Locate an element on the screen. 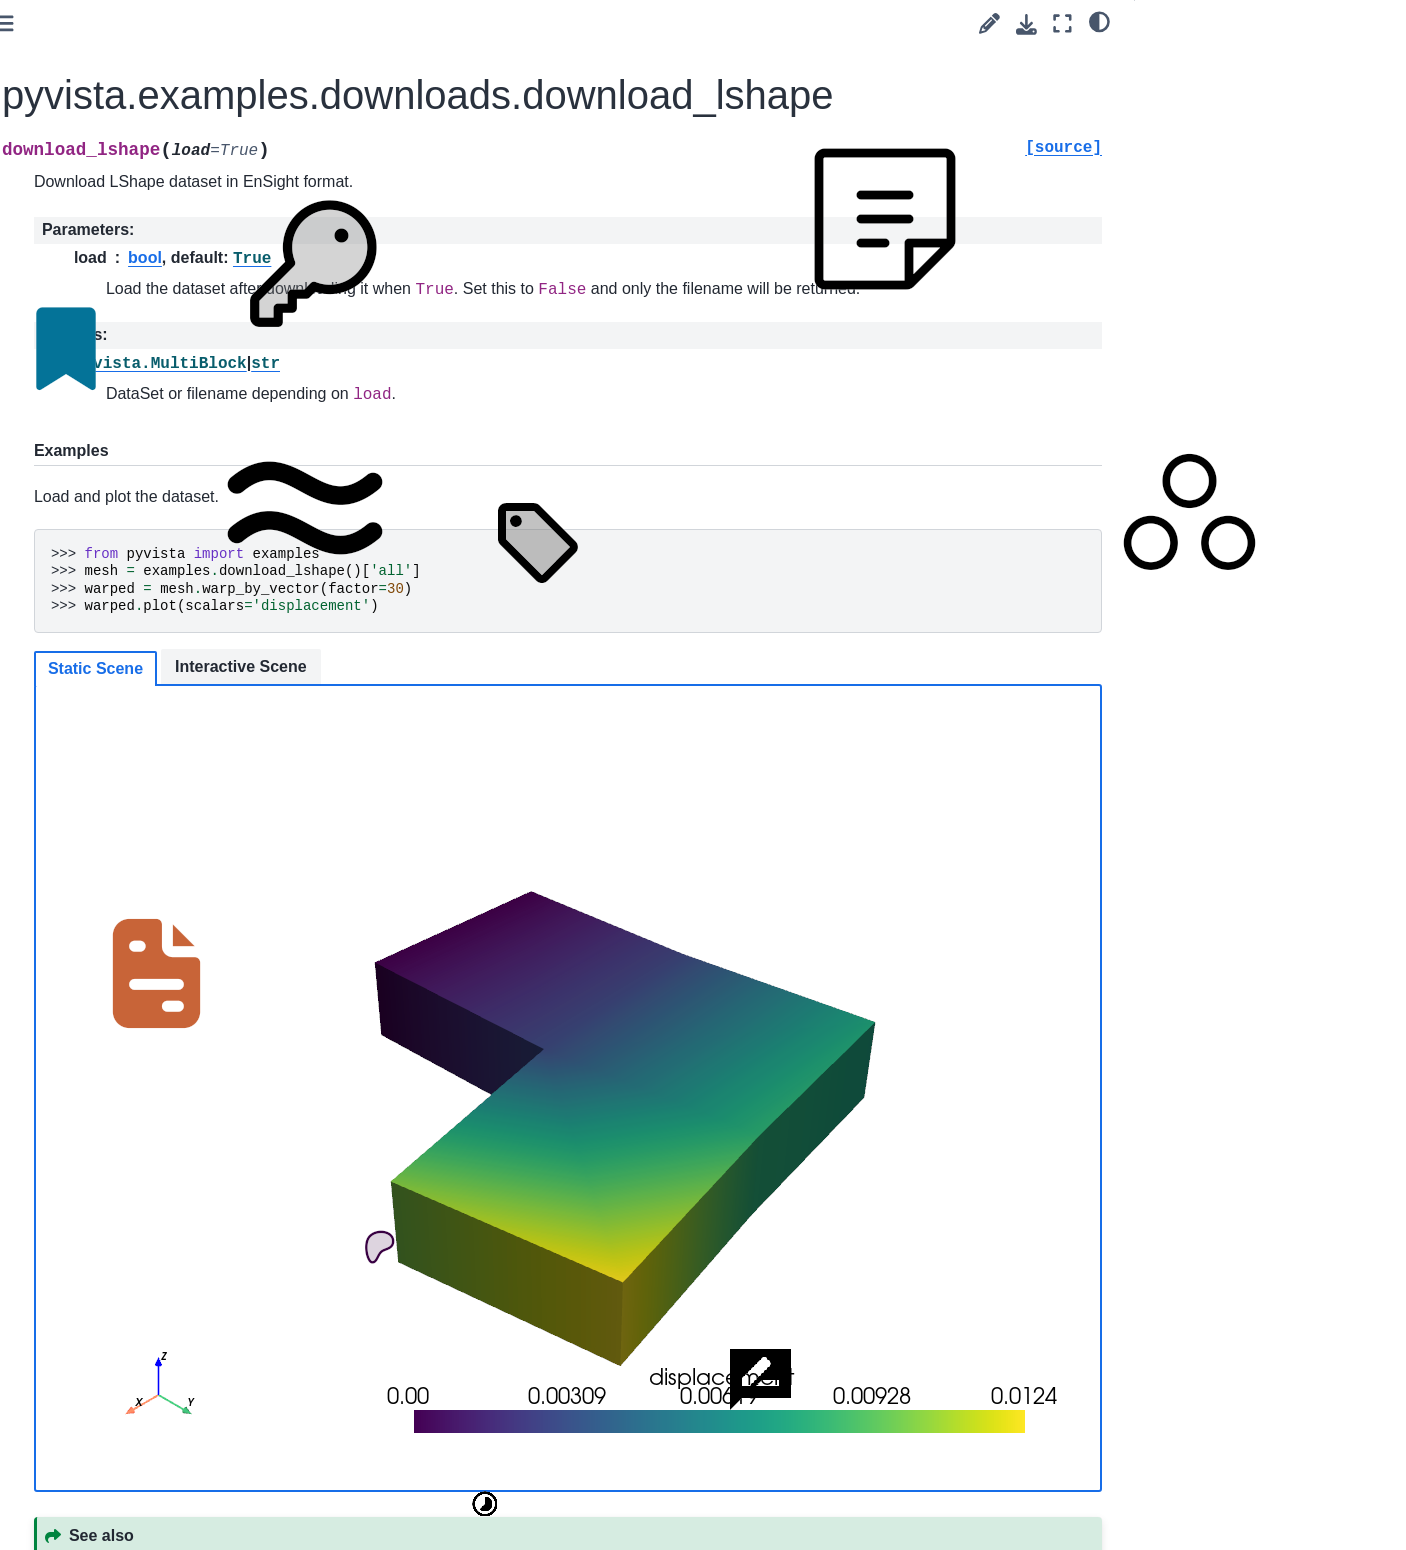 This screenshot has width=1406, height=1550. view invoice or billing document is located at coordinates (156, 973).